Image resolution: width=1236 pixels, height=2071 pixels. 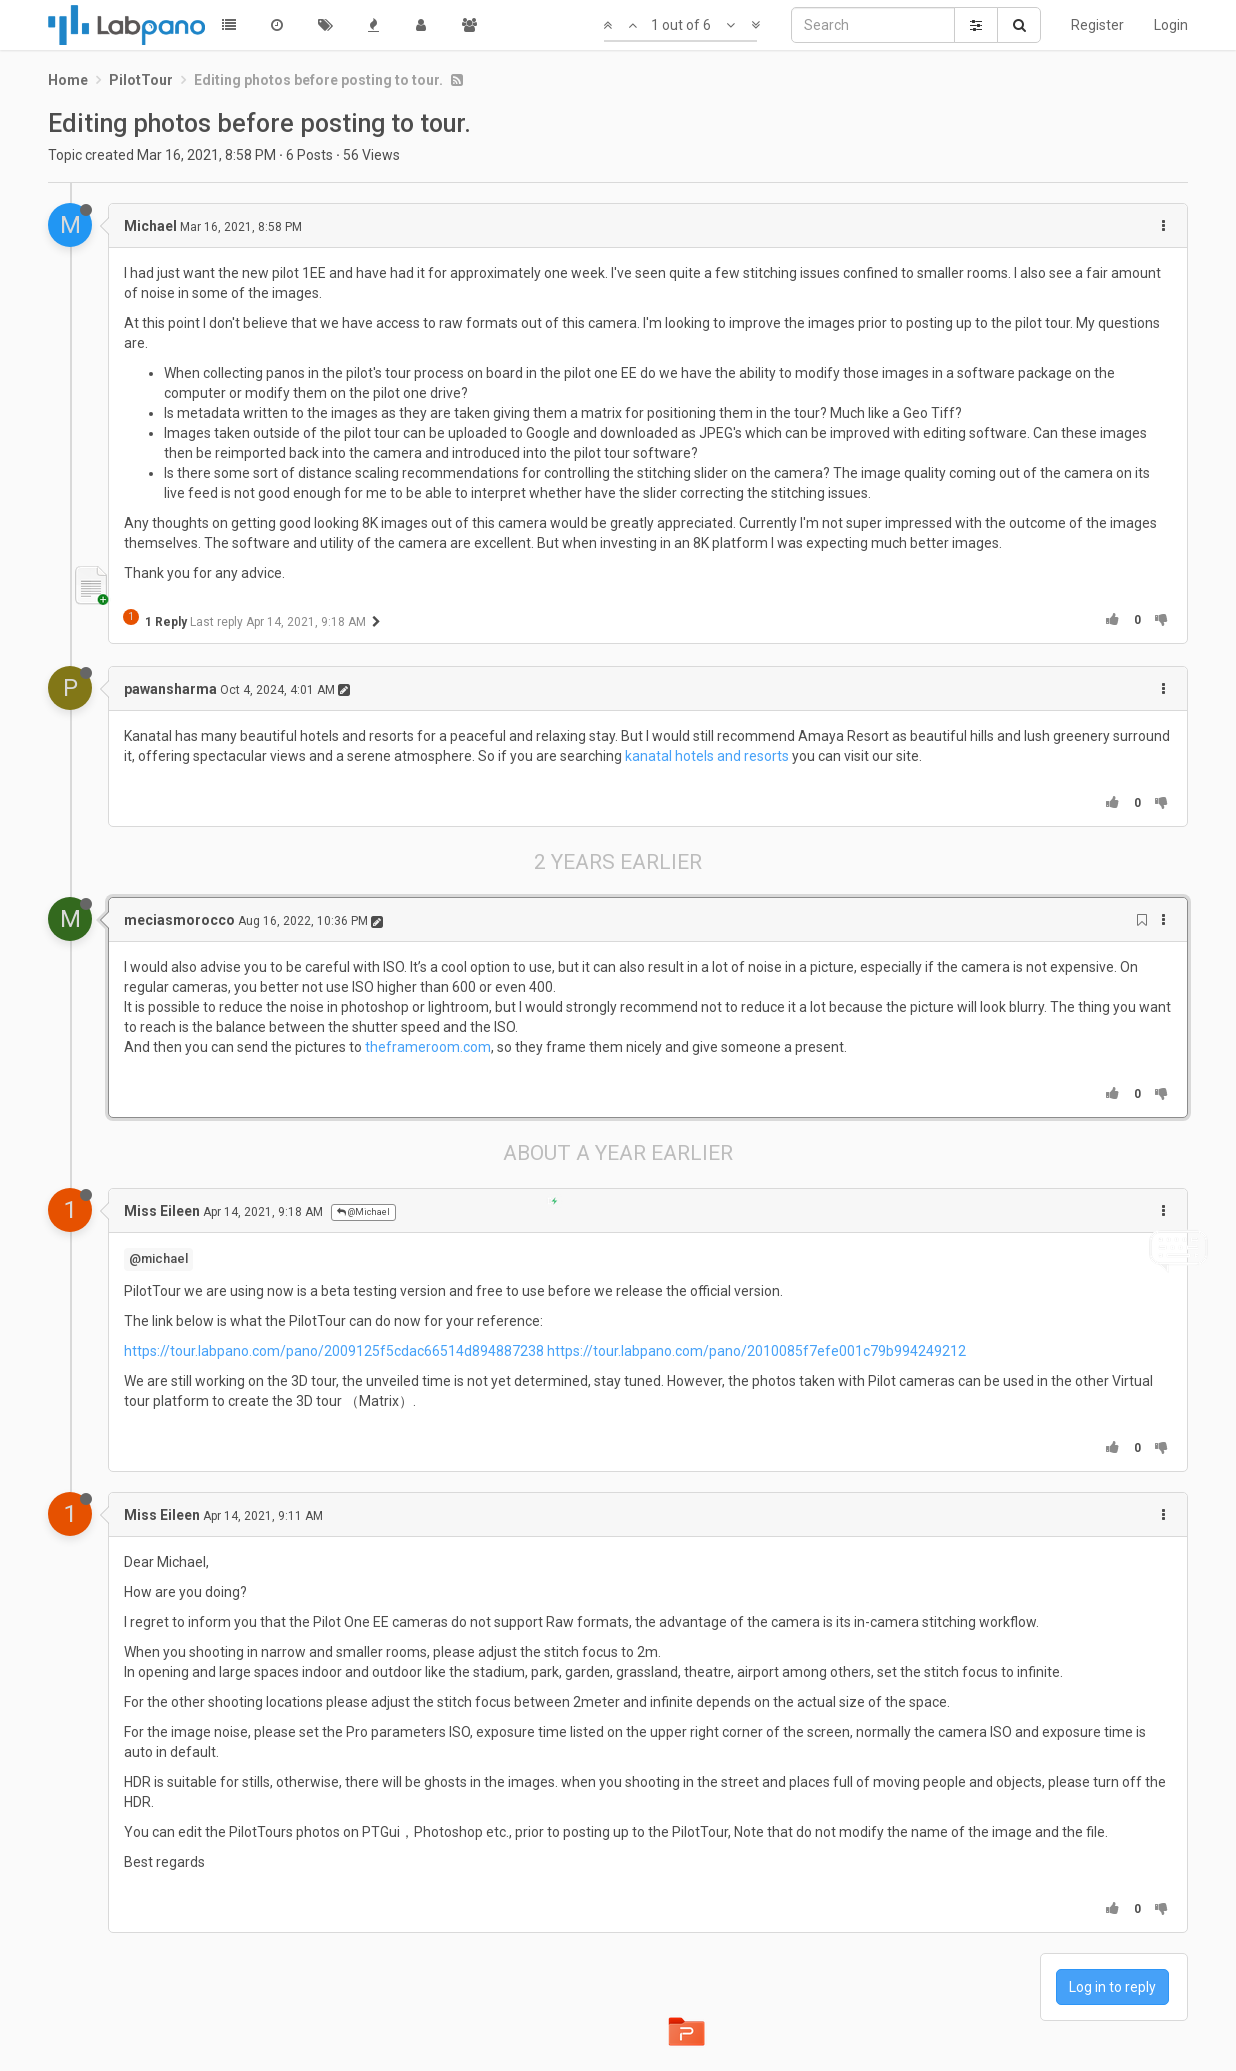 What do you see at coordinates (1178, 1251) in the screenshot?
I see `indicates virtual keyboard is active` at bounding box center [1178, 1251].